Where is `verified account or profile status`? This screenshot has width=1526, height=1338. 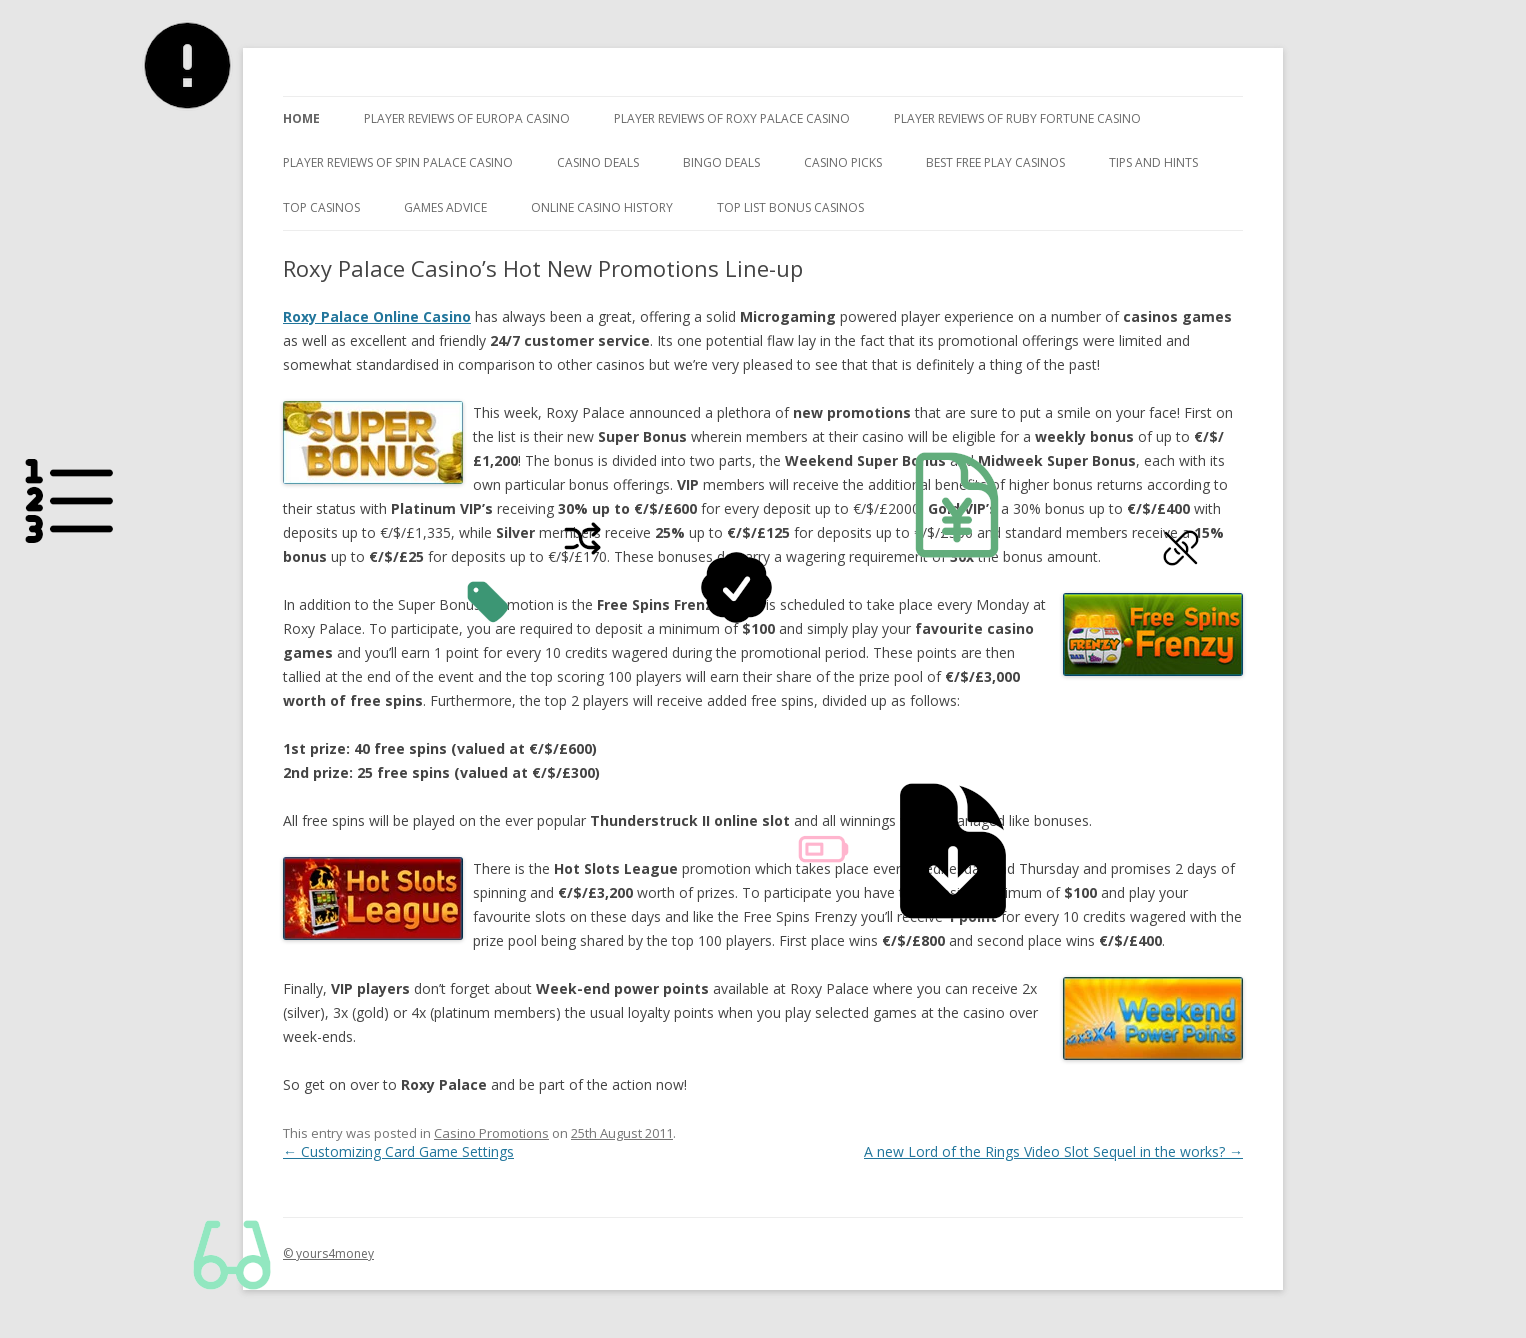 verified account or profile status is located at coordinates (736, 587).